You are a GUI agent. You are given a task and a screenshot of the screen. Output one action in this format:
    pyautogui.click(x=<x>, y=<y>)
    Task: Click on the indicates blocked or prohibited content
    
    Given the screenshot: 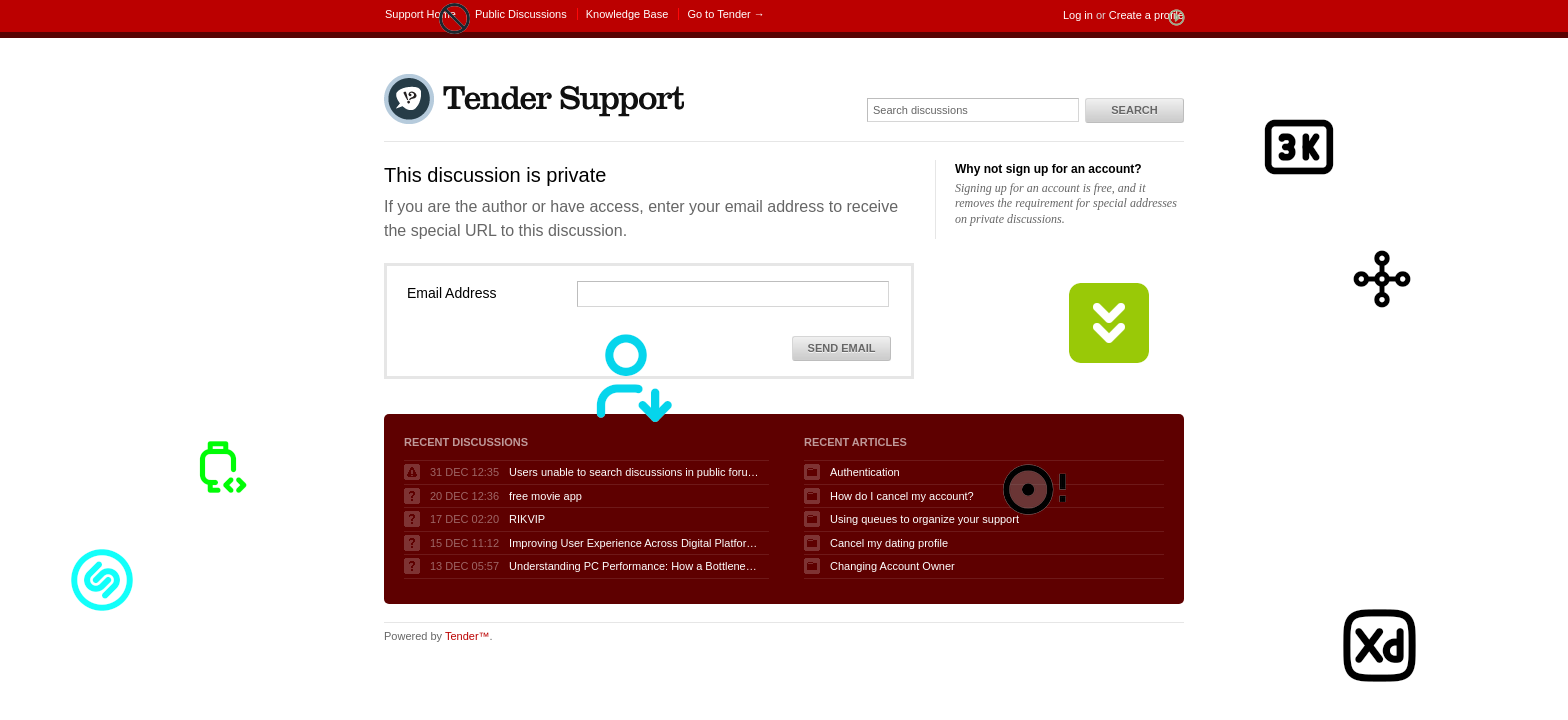 What is the action you would take?
    pyautogui.click(x=454, y=18)
    